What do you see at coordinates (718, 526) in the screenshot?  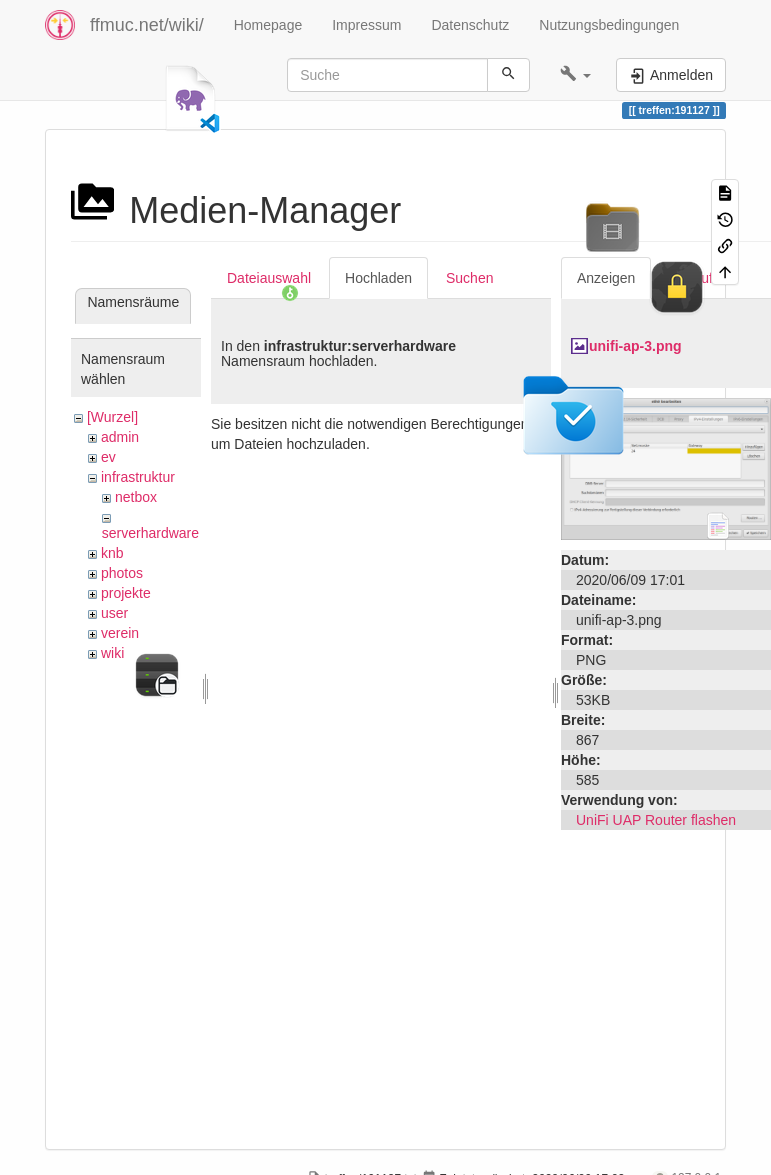 I see `access developer tools and settings` at bounding box center [718, 526].